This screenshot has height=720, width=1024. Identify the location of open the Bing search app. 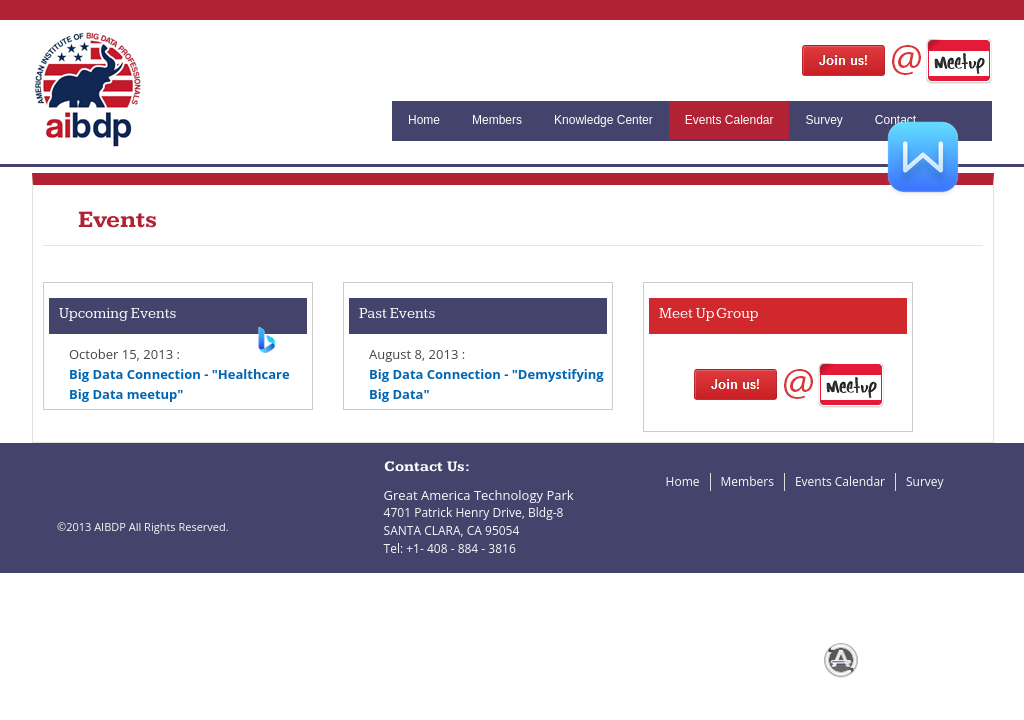
(267, 340).